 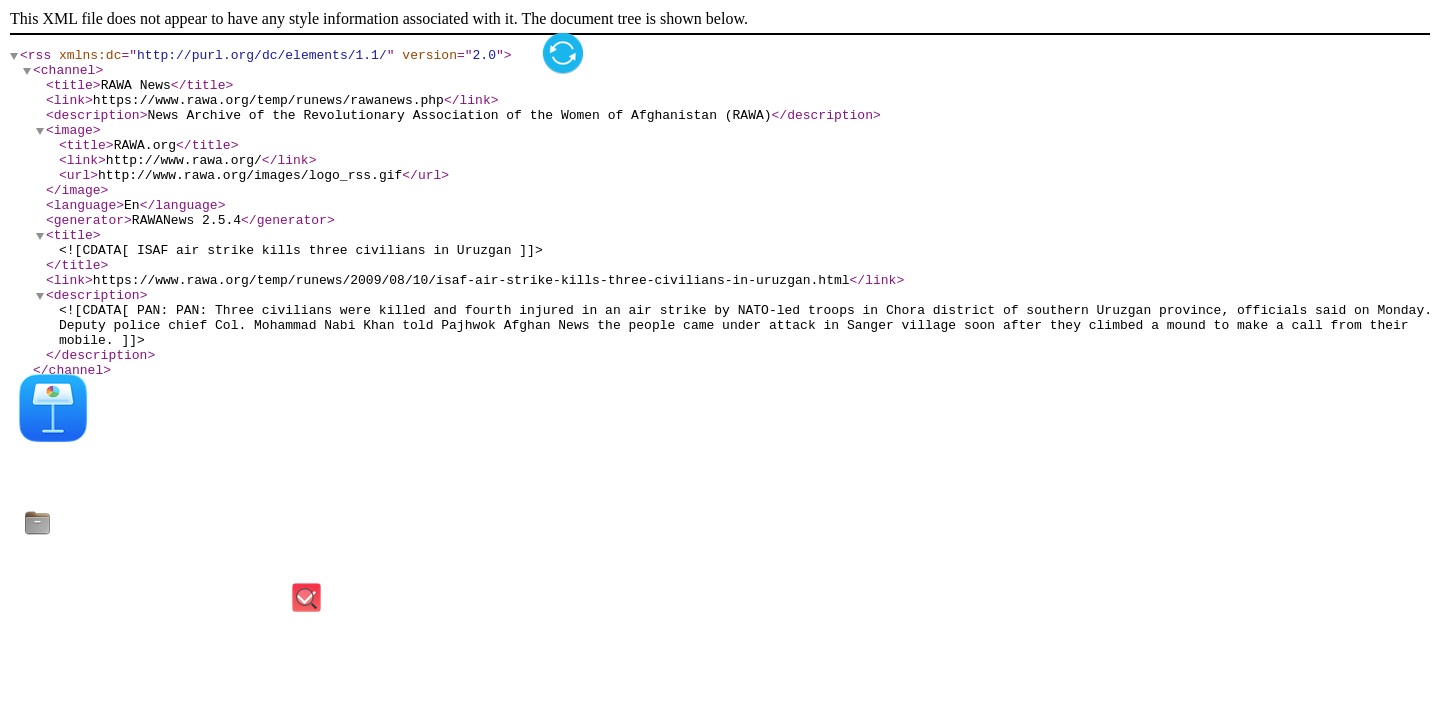 I want to click on open keynote to create or edit presentations, so click(x=53, y=408).